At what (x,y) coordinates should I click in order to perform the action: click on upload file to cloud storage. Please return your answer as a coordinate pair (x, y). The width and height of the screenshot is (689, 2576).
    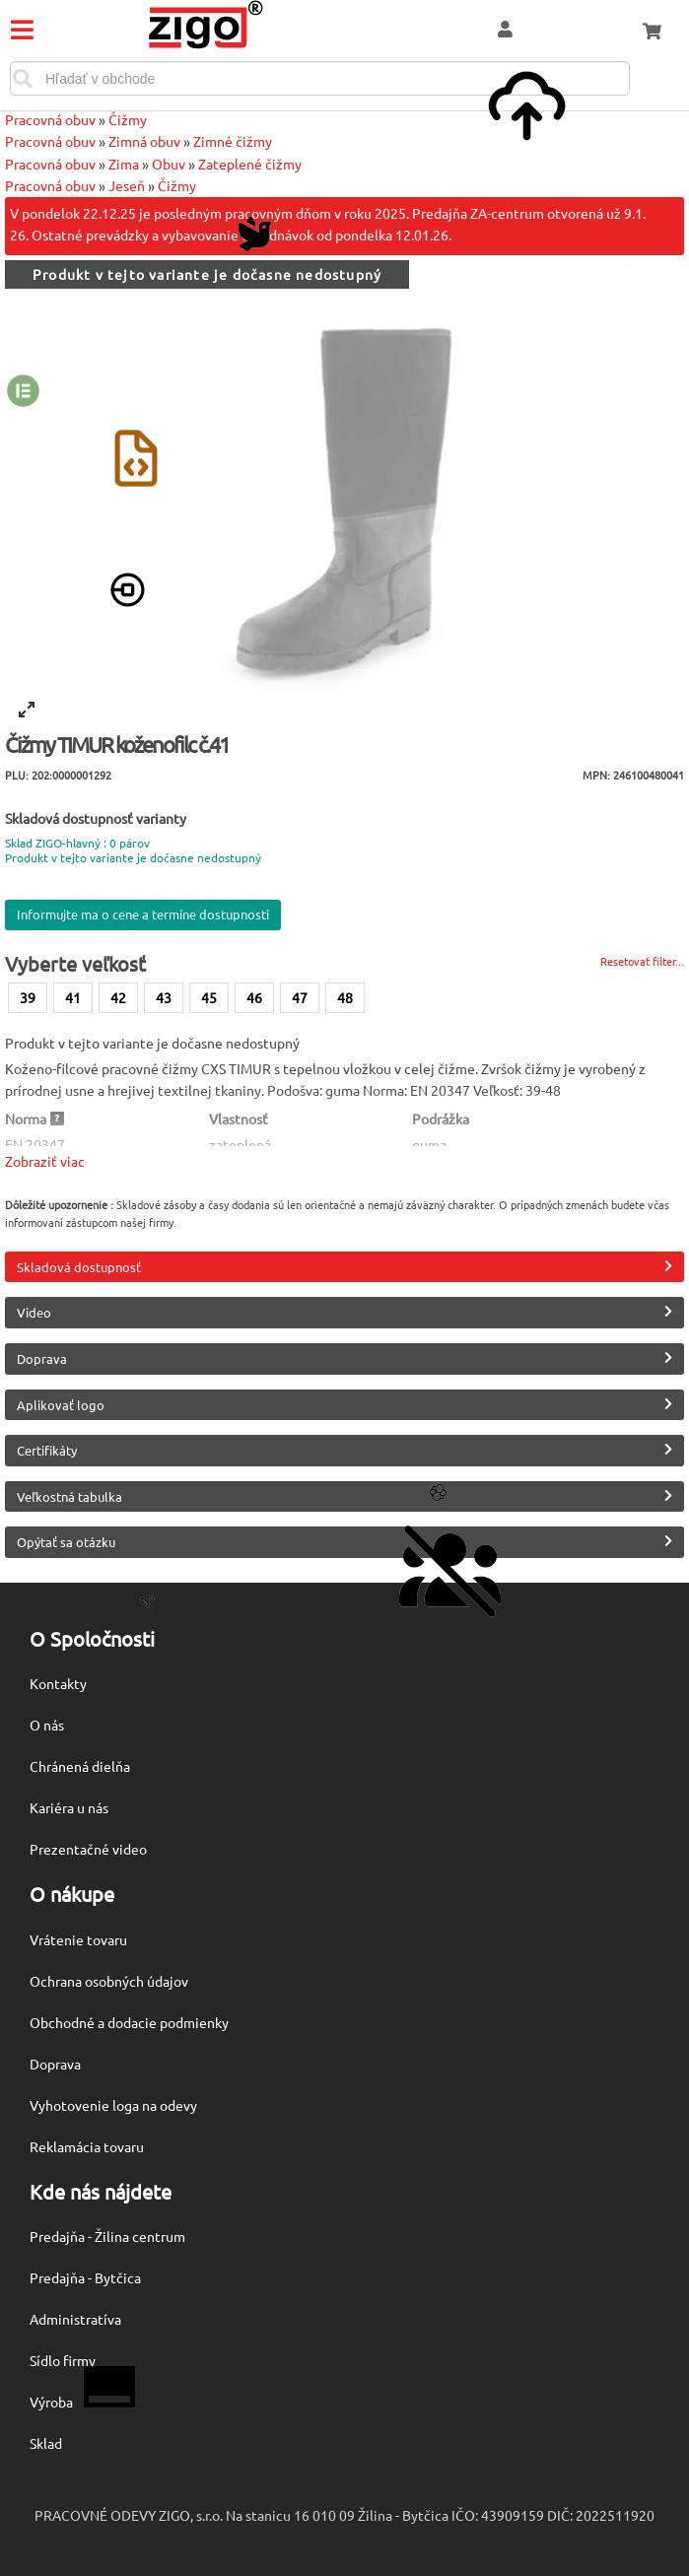
    Looking at the image, I should click on (526, 105).